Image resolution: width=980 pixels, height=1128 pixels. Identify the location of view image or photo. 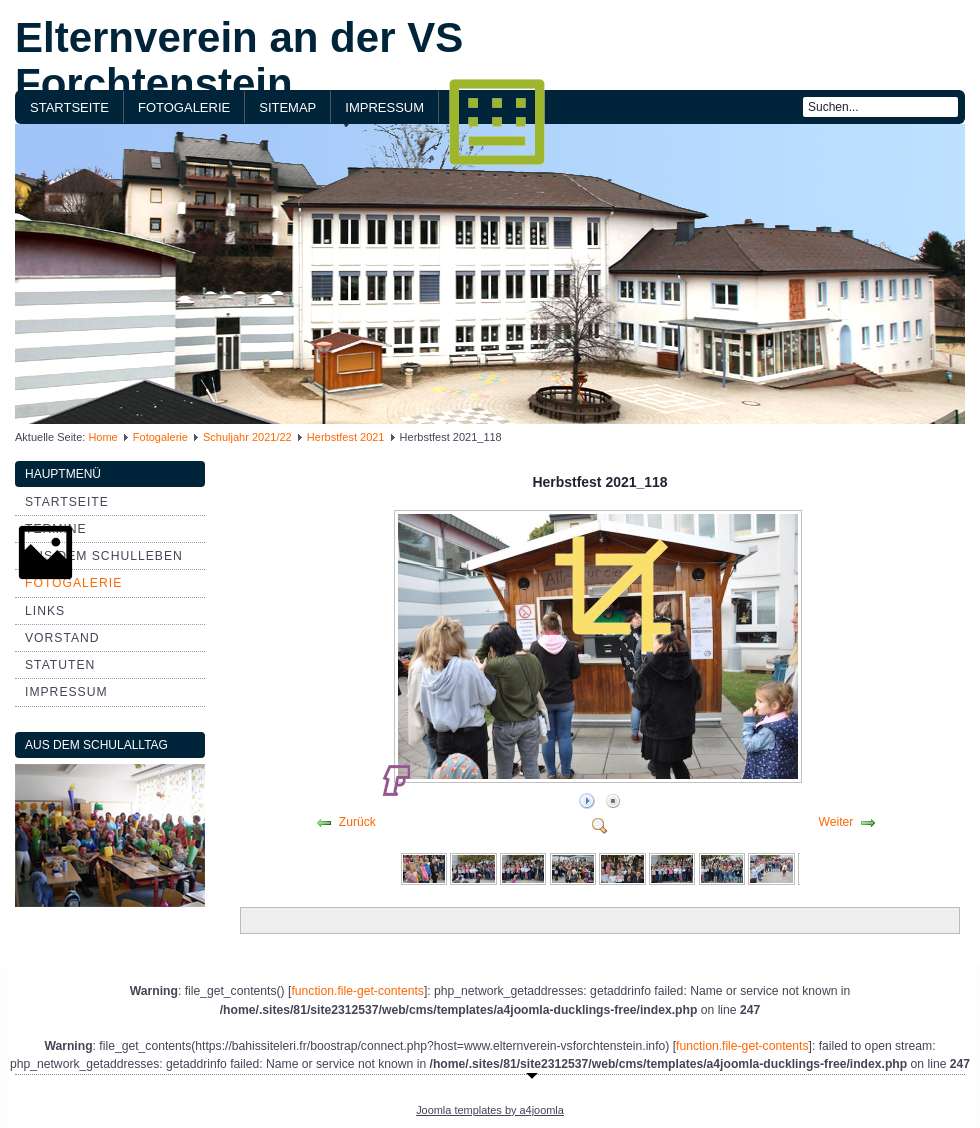
(45, 552).